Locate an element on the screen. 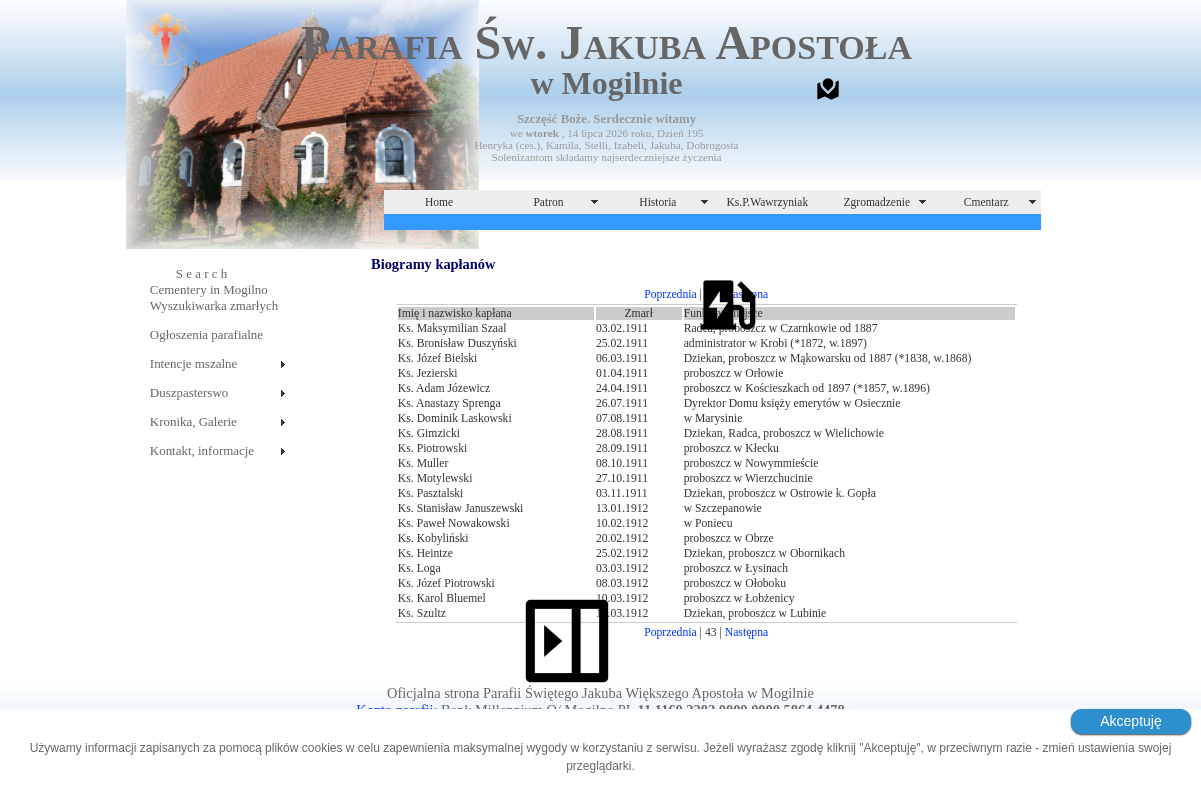 The image size is (1201, 795). view map with pinned location is located at coordinates (828, 89).